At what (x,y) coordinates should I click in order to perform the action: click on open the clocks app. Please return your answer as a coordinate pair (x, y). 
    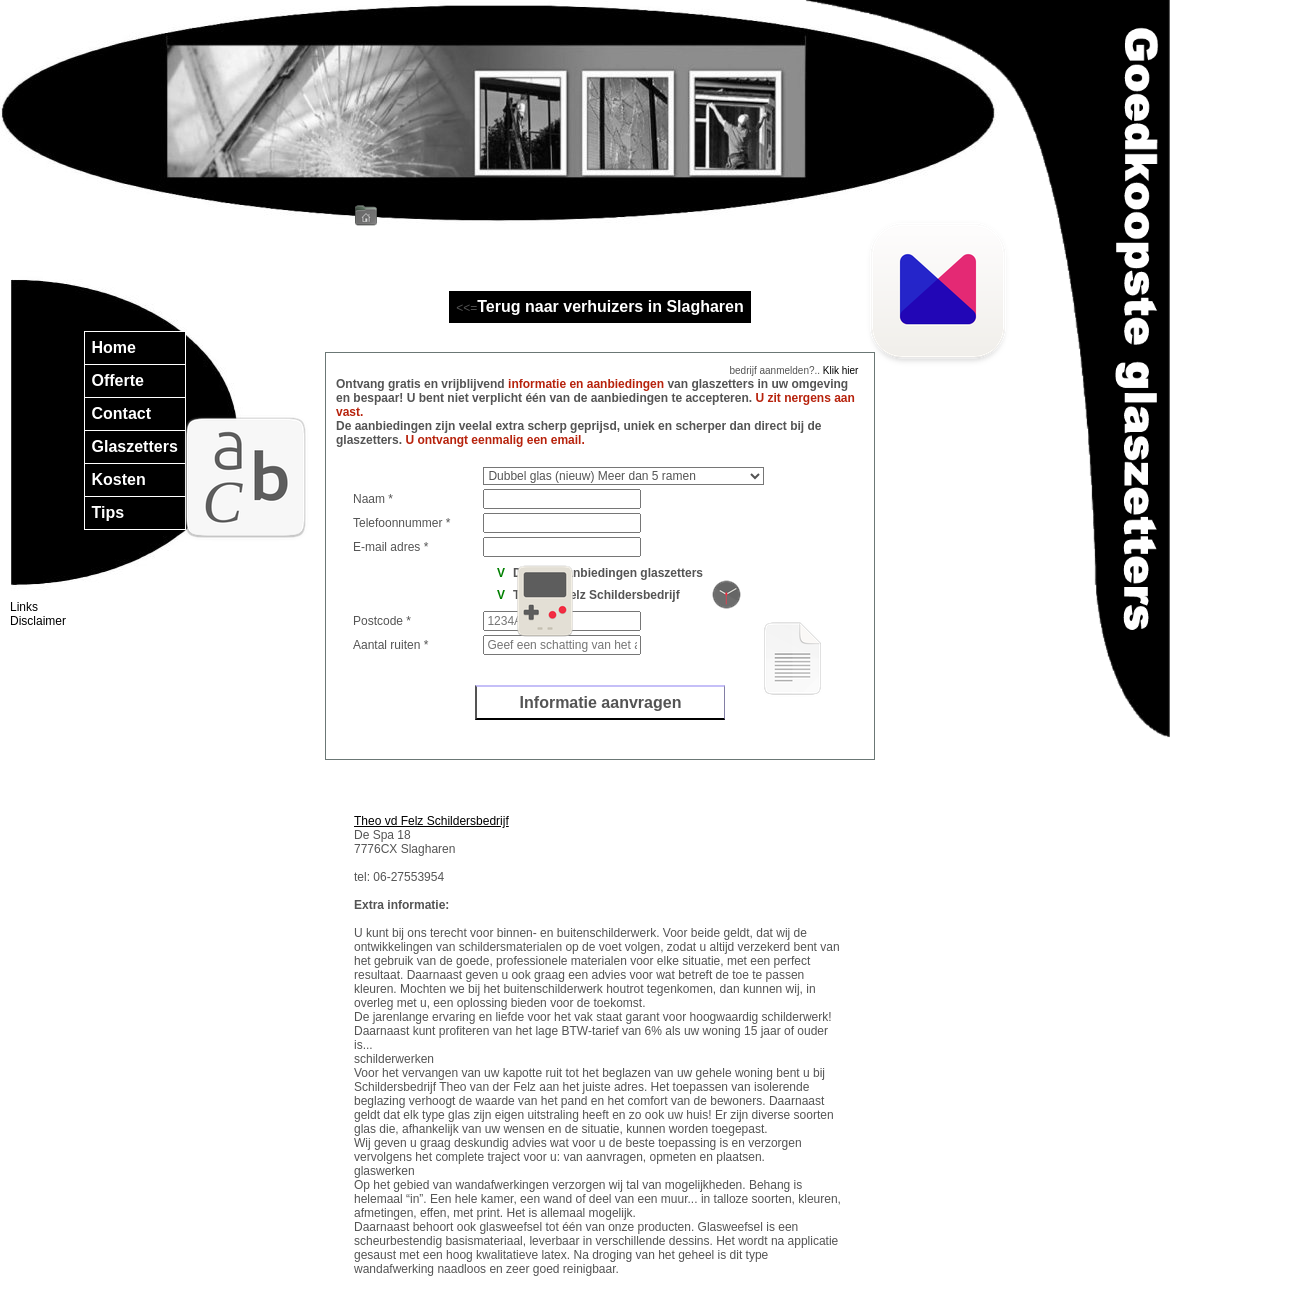
    Looking at the image, I should click on (726, 594).